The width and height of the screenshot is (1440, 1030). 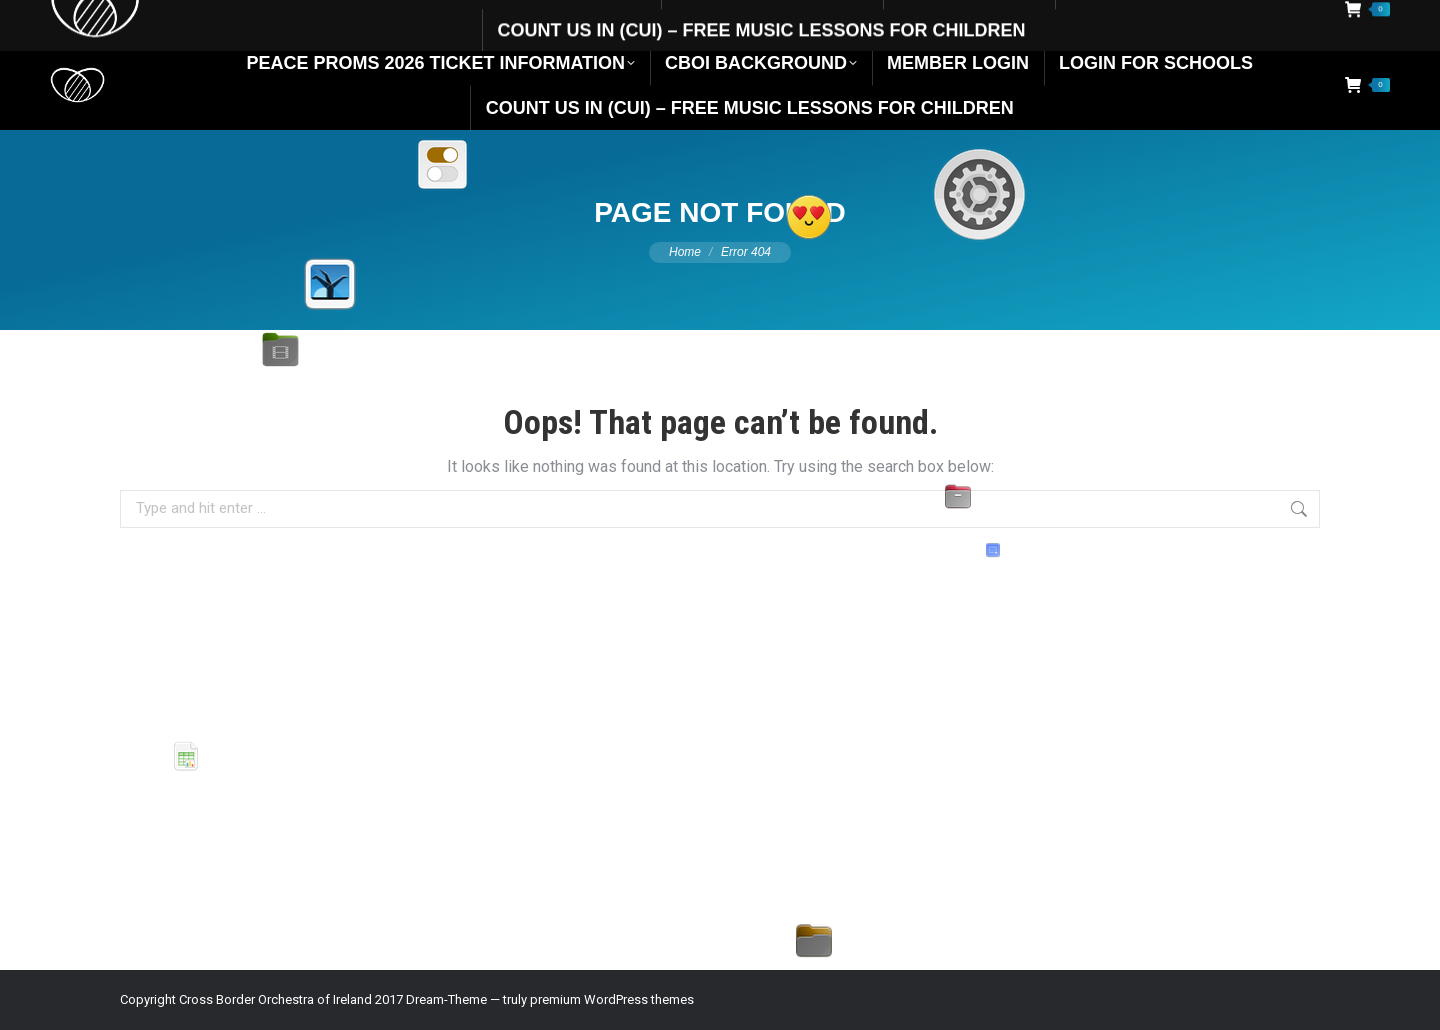 I want to click on open your videos folder, so click(x=280, y=349).